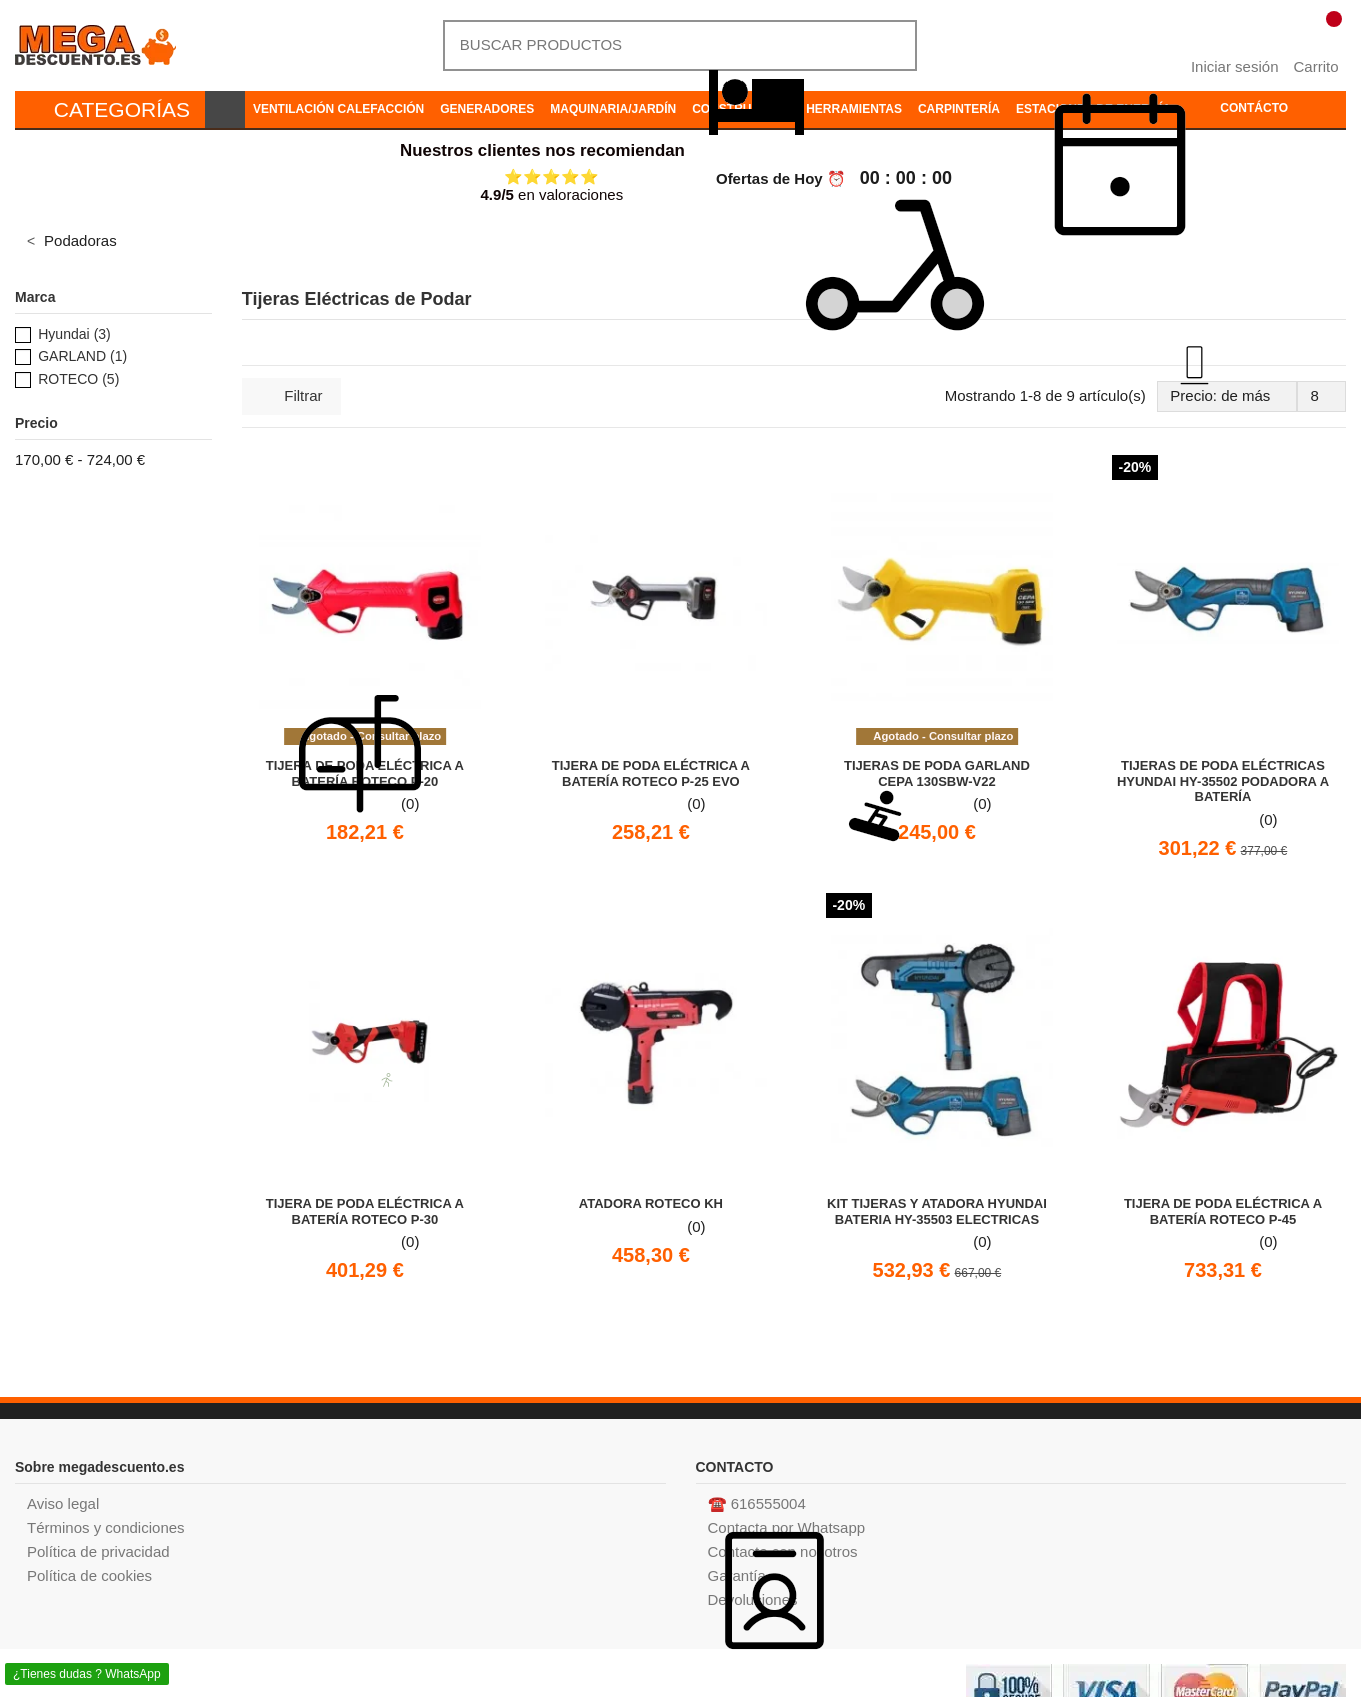 The height and width of the screenshot is (1697, 1361). What do you see at coordinates (756, 100) in the screenshot?
I see `find nearby hotels or accommodations` at bounding box center [756, 100].